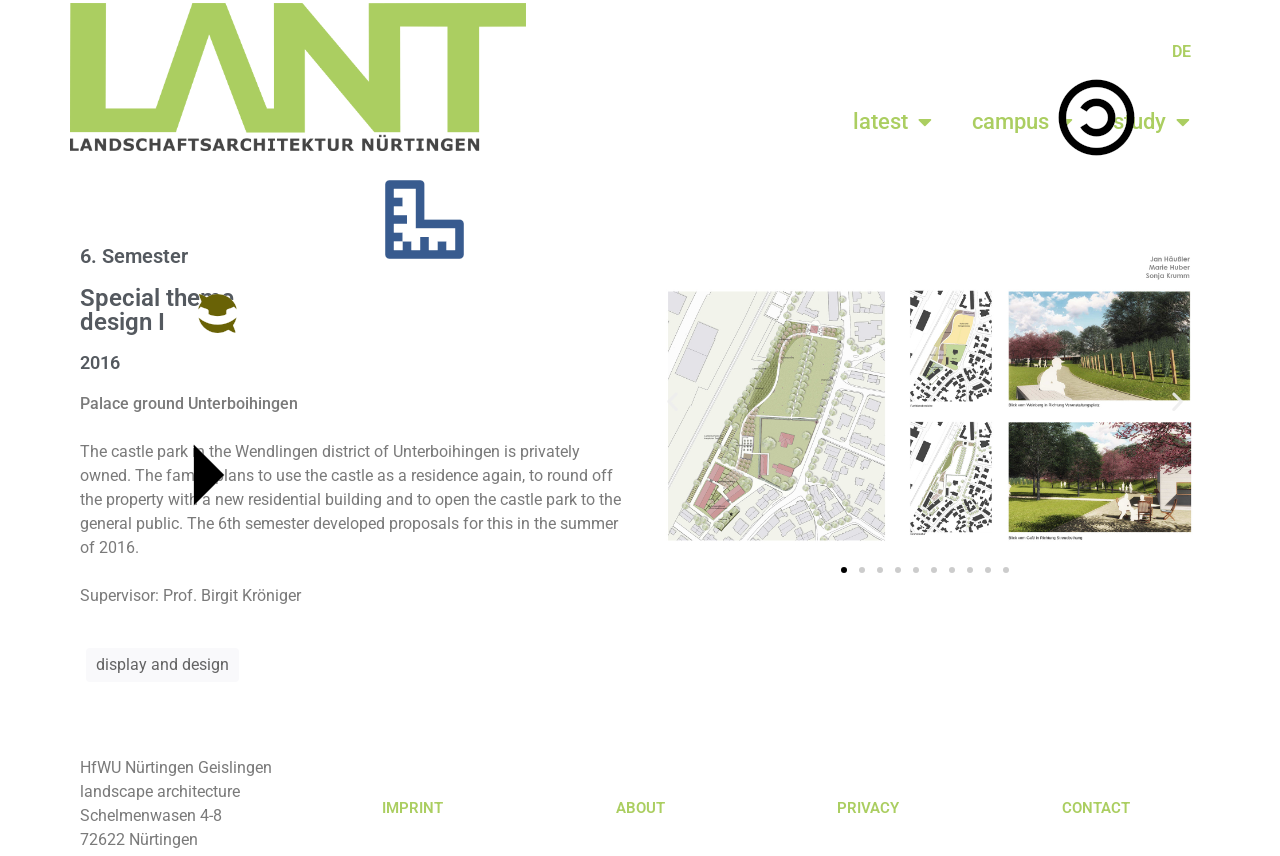 This screenshot has width=1280, height=856. Describe the element at coordinates (204, 475) in the screenshot. I see `navigate to the next item or screen` at that location.